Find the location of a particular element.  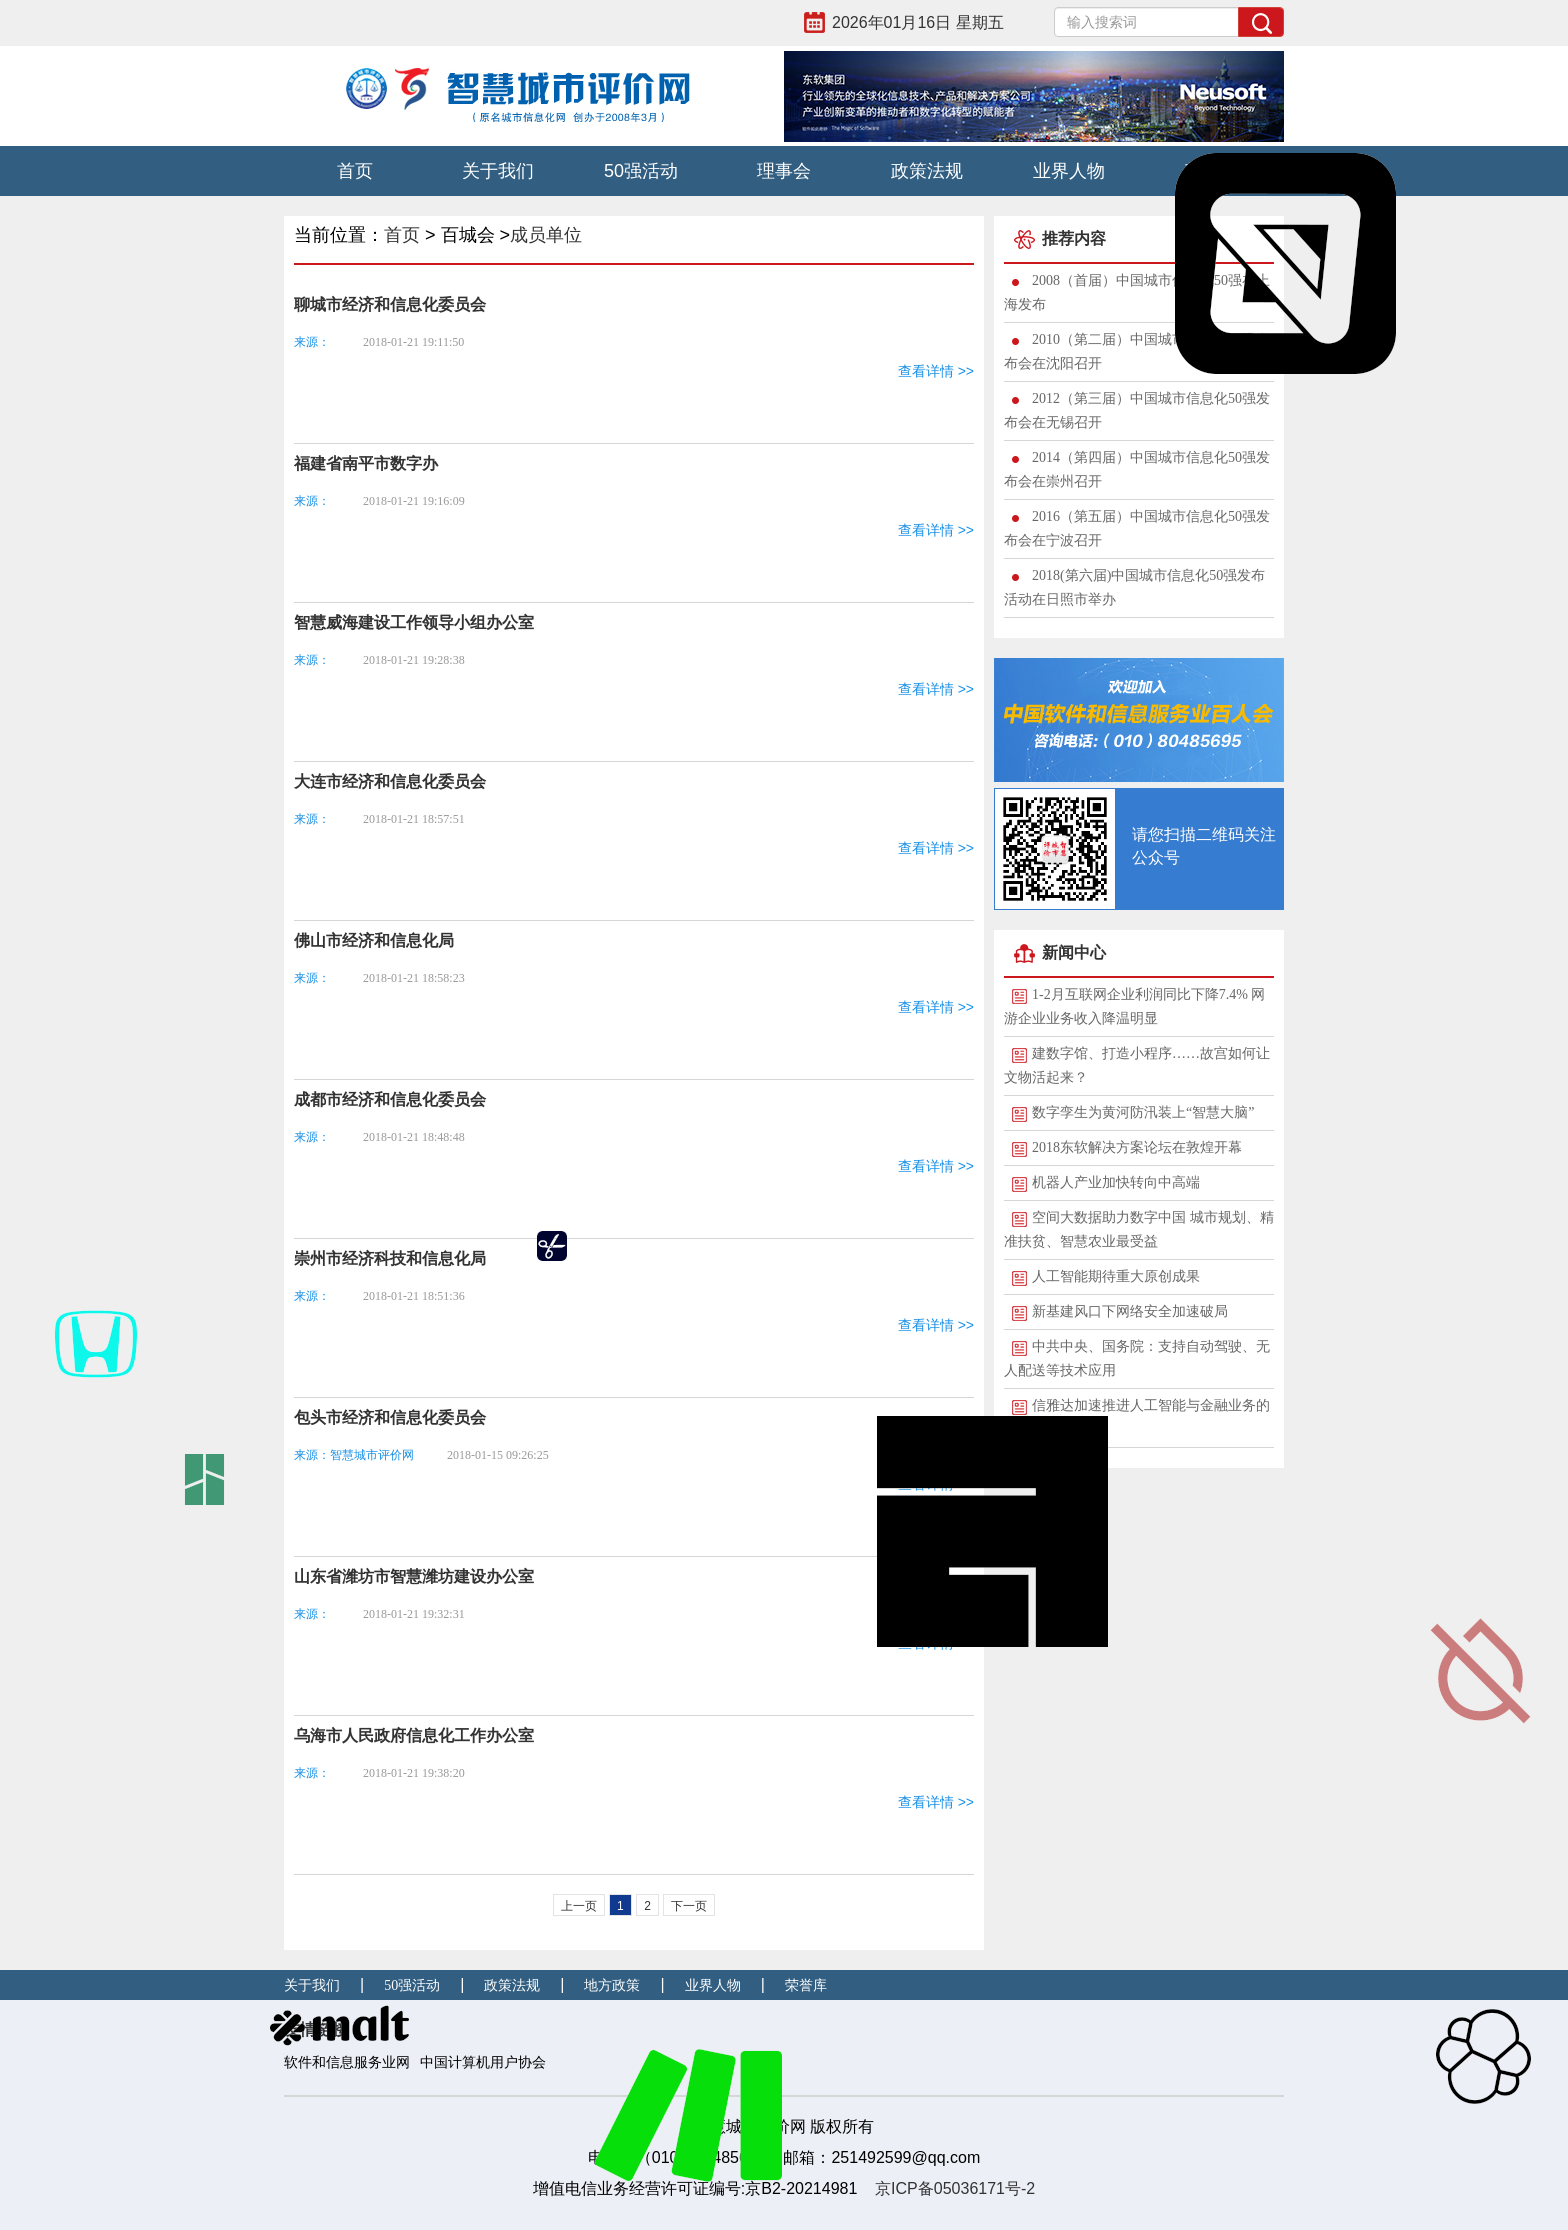

open the Bambu Lab app or dashboard is located at coordinates (204, 1479).